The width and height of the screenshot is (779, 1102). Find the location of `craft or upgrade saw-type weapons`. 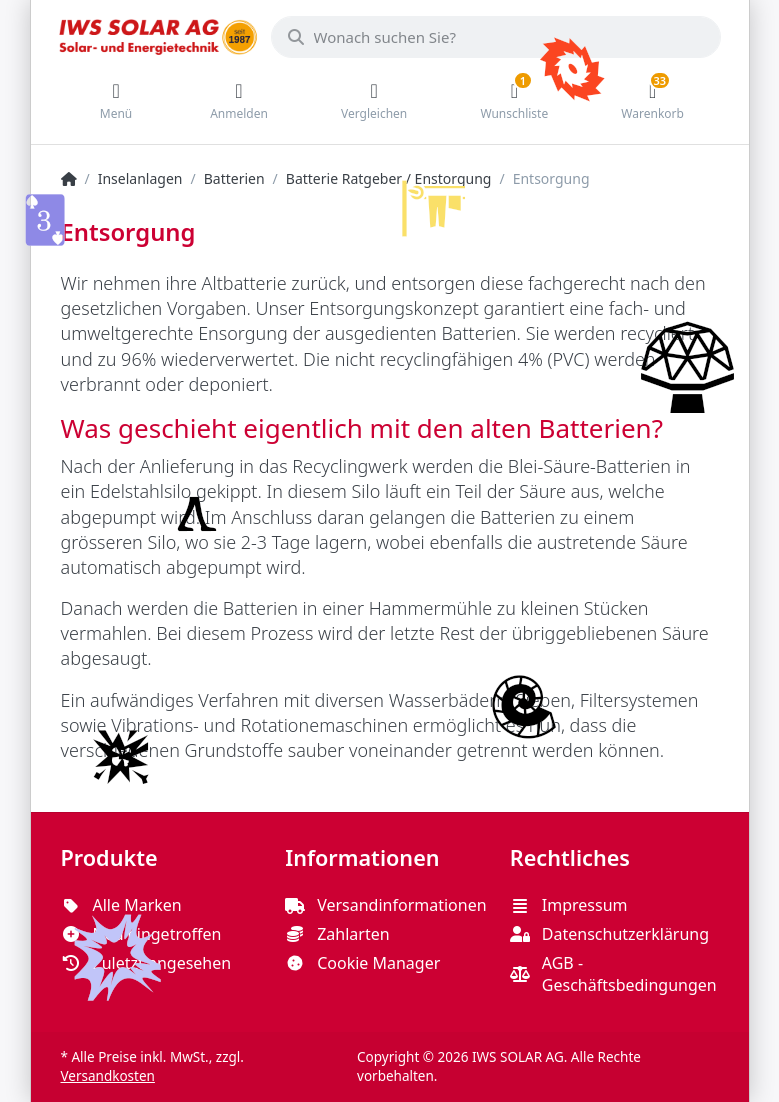

craft or upgrade saw-type weapons is located at coordinates (572, 69).